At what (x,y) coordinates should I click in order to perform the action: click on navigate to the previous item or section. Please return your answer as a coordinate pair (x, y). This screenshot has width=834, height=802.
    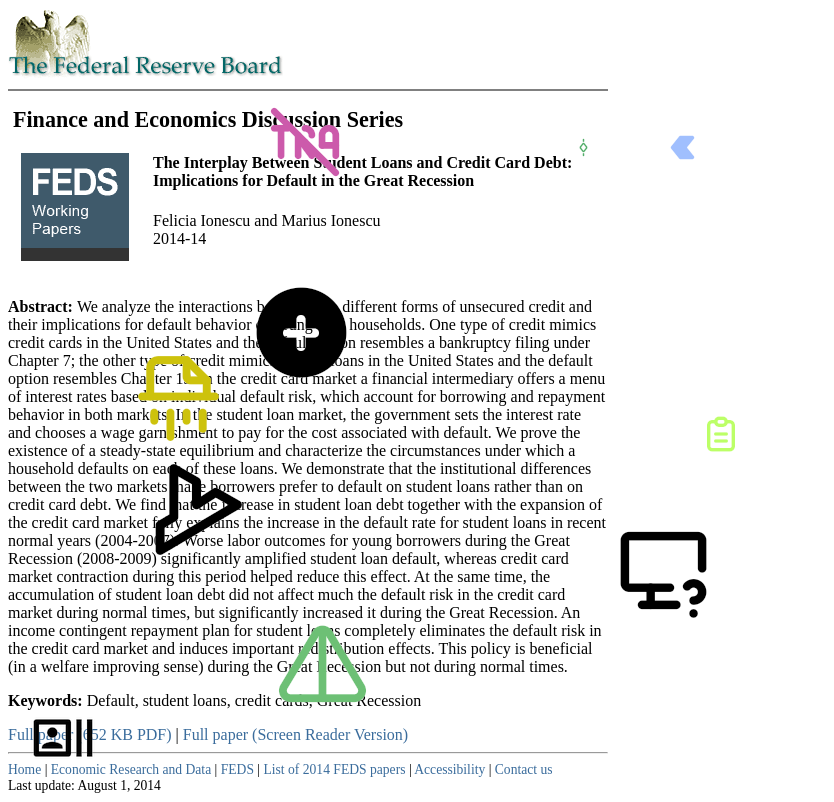
    Looking at the image, I should click on (682, 147).